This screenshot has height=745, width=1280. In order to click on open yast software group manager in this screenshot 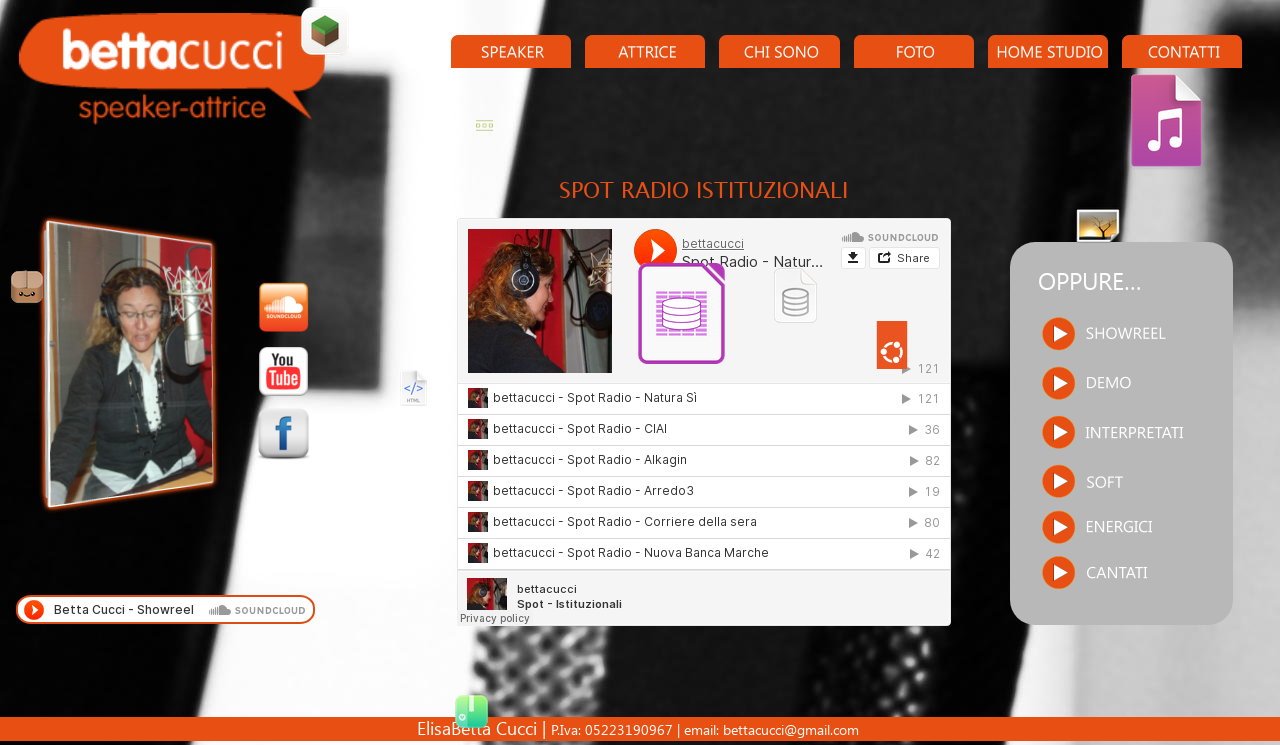, I will do `click(471, 711)`.